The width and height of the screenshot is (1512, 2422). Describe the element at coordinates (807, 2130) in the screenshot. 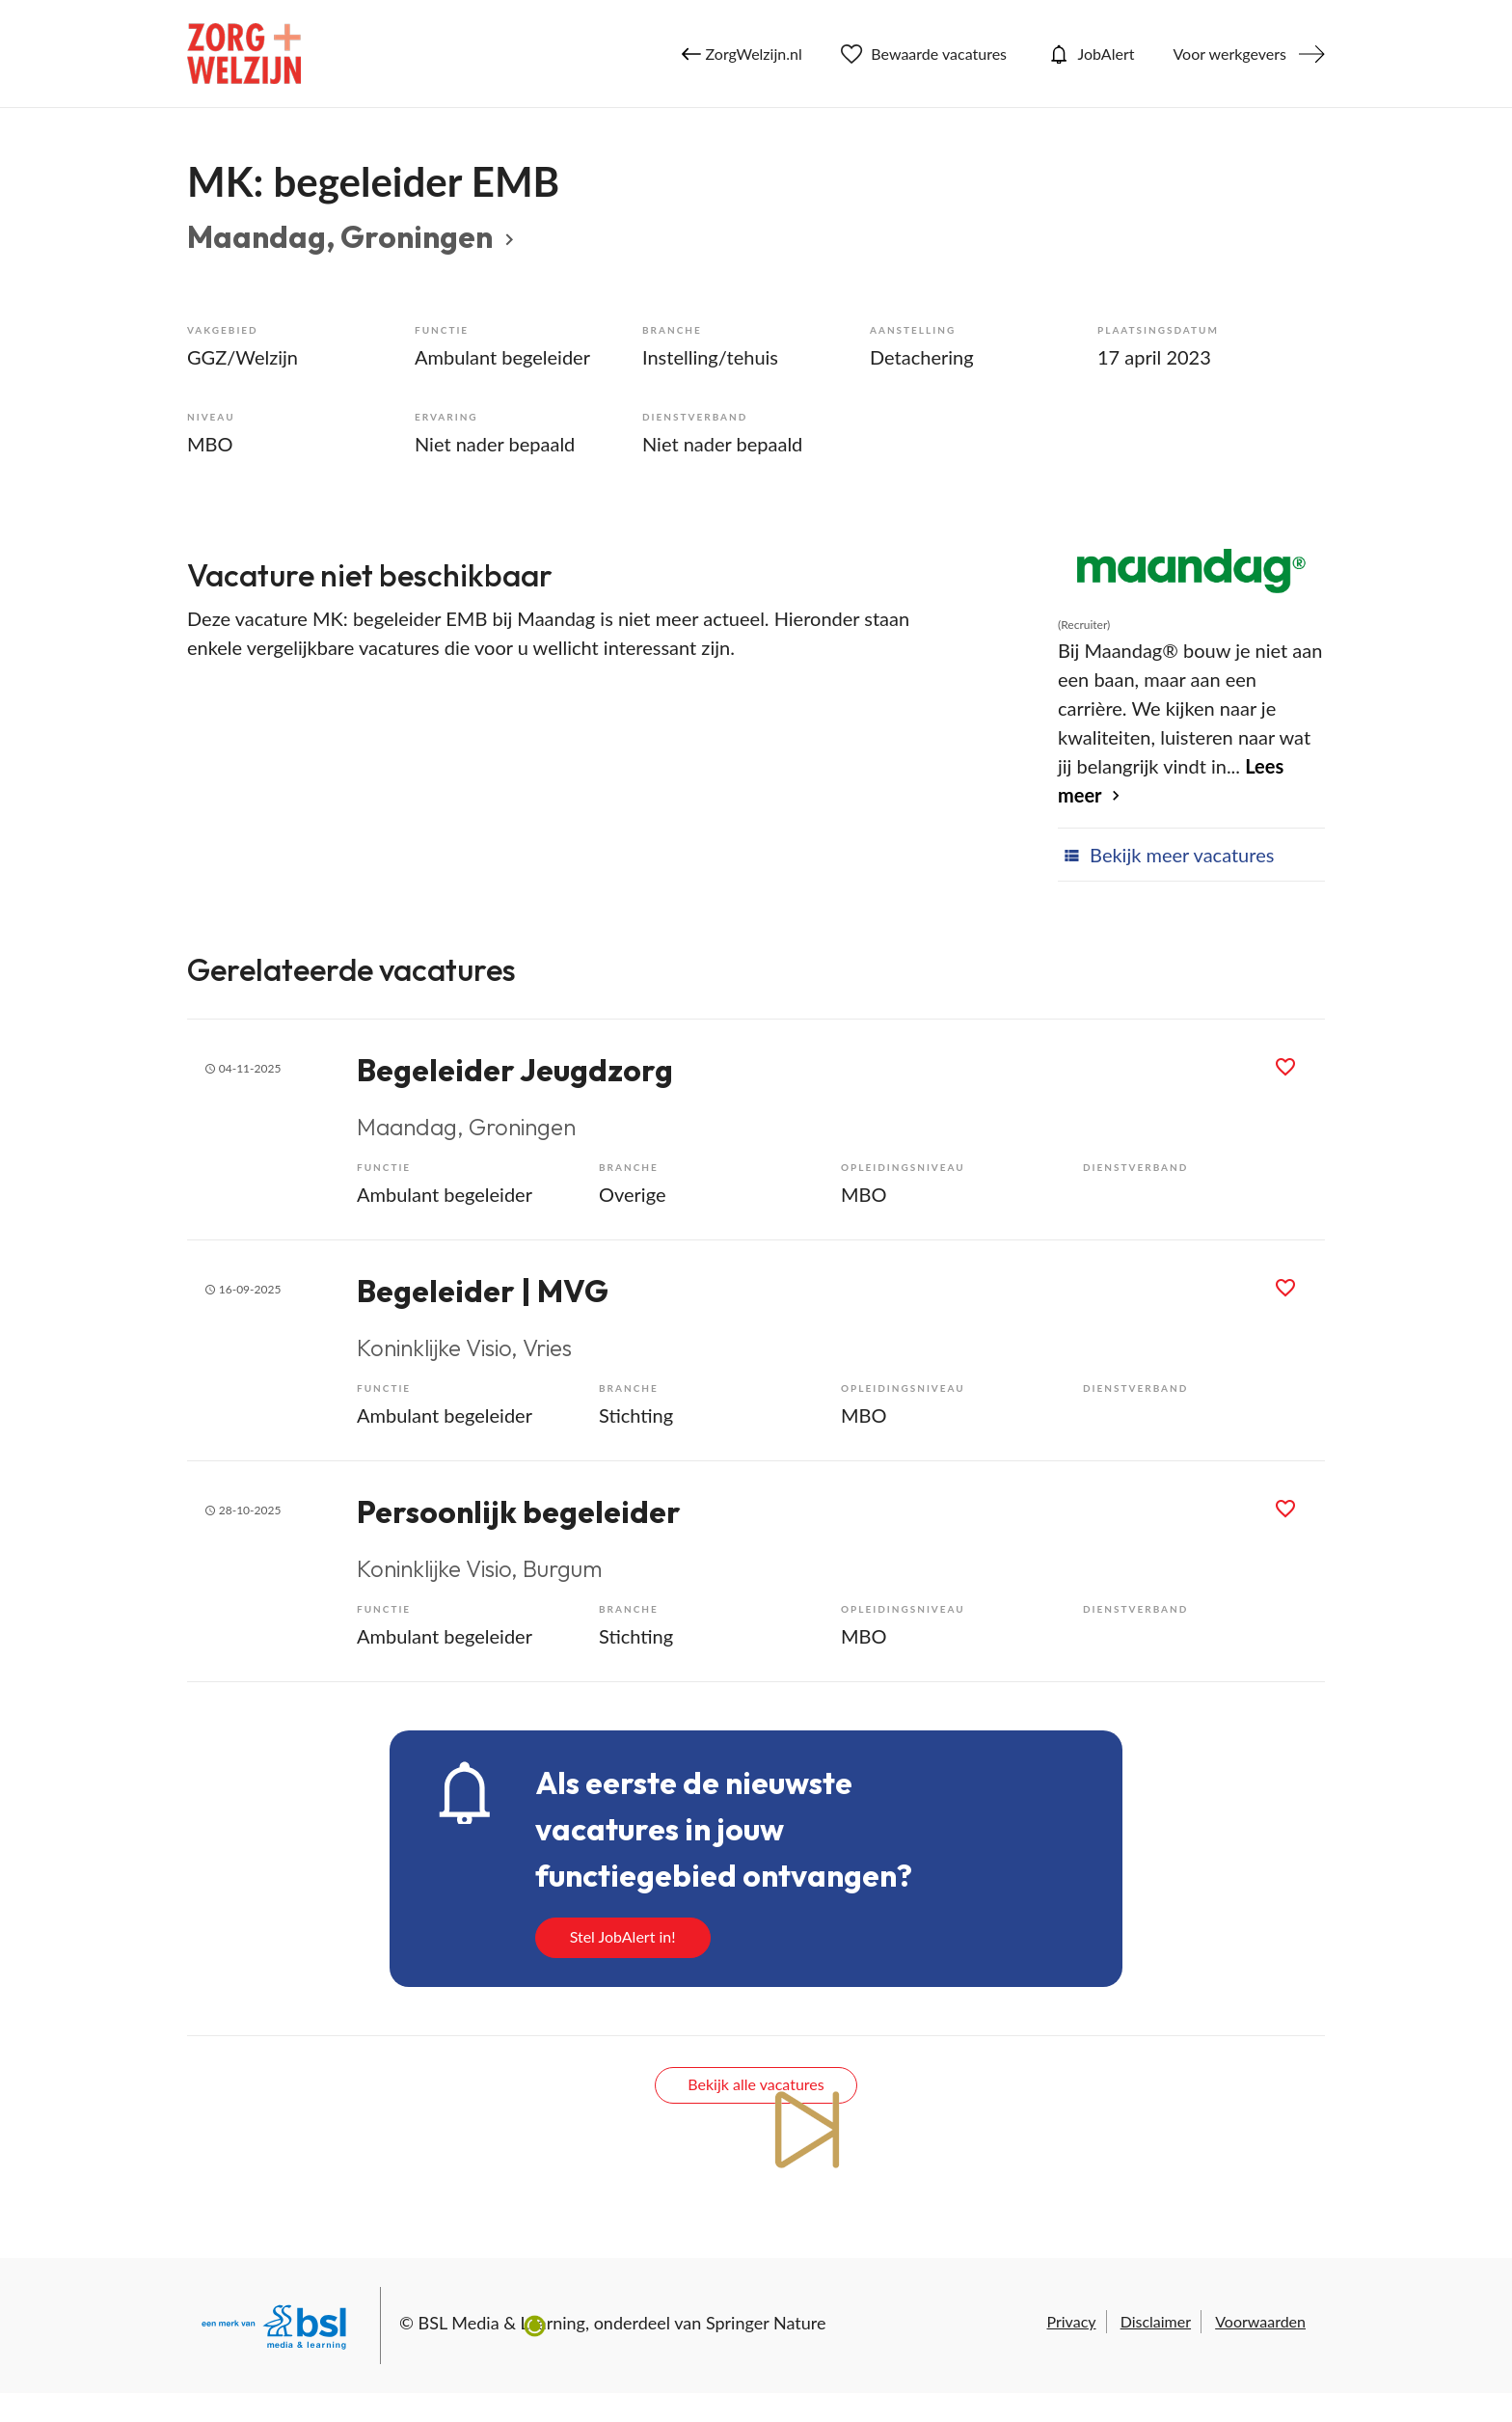

I see `skip to the next track or media item` at that location.